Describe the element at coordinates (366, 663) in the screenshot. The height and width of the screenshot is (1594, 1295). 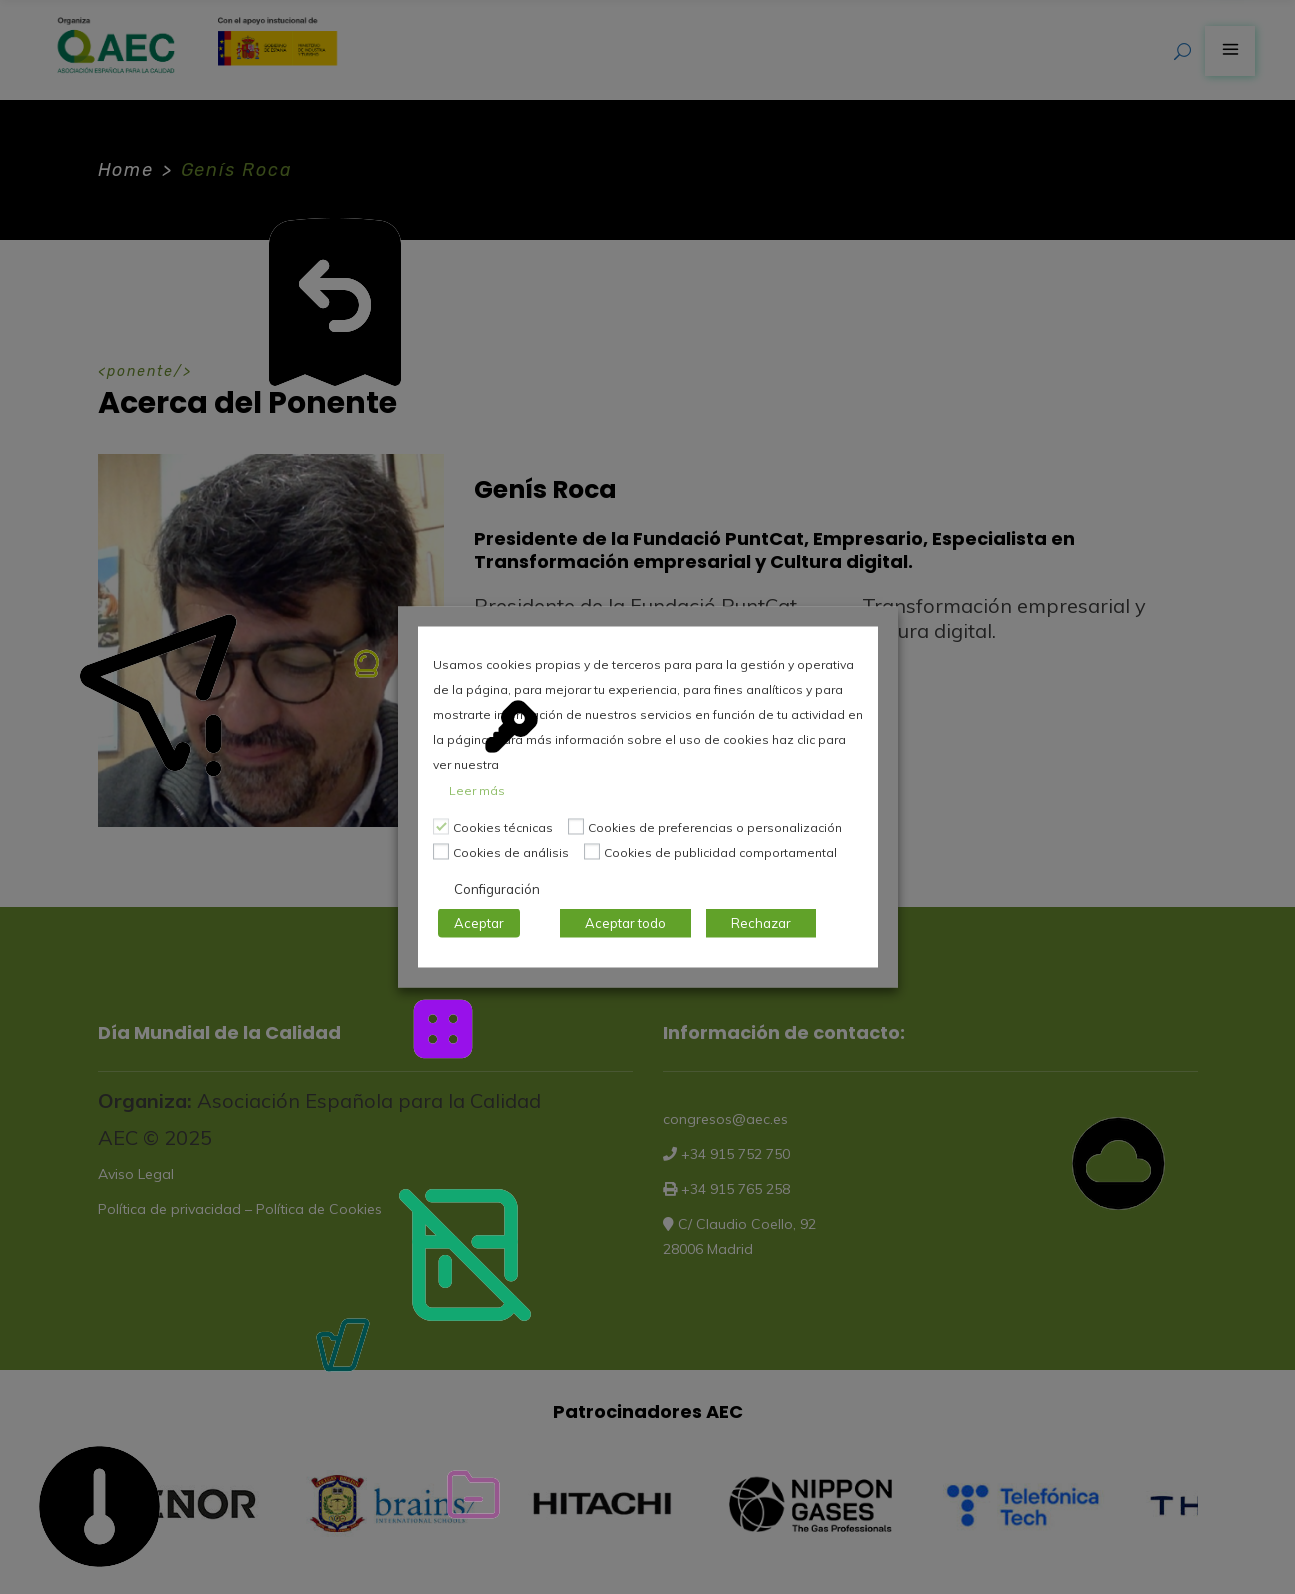
I see `access fortune or prediction features` at that location.